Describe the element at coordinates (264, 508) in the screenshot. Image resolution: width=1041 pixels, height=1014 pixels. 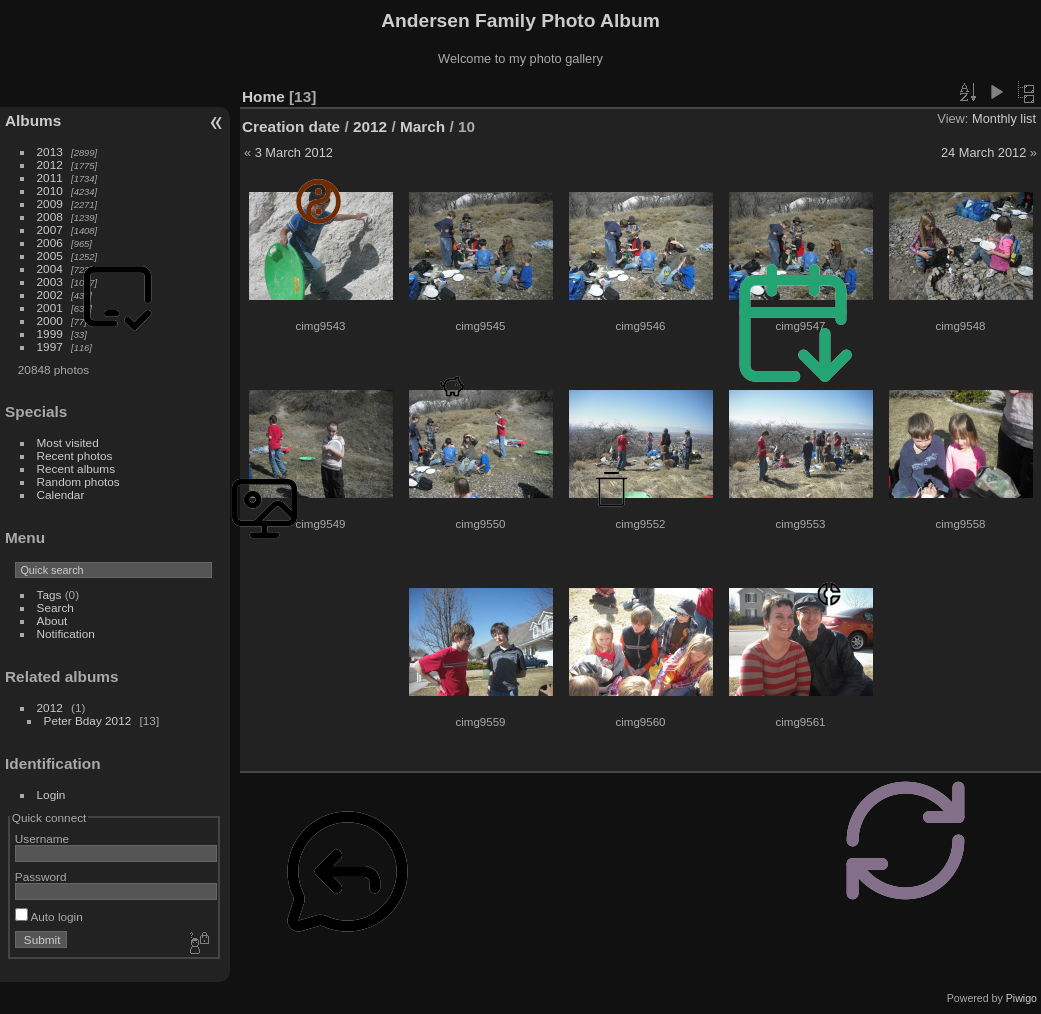
I see `change desktop wallpaper` at that location.